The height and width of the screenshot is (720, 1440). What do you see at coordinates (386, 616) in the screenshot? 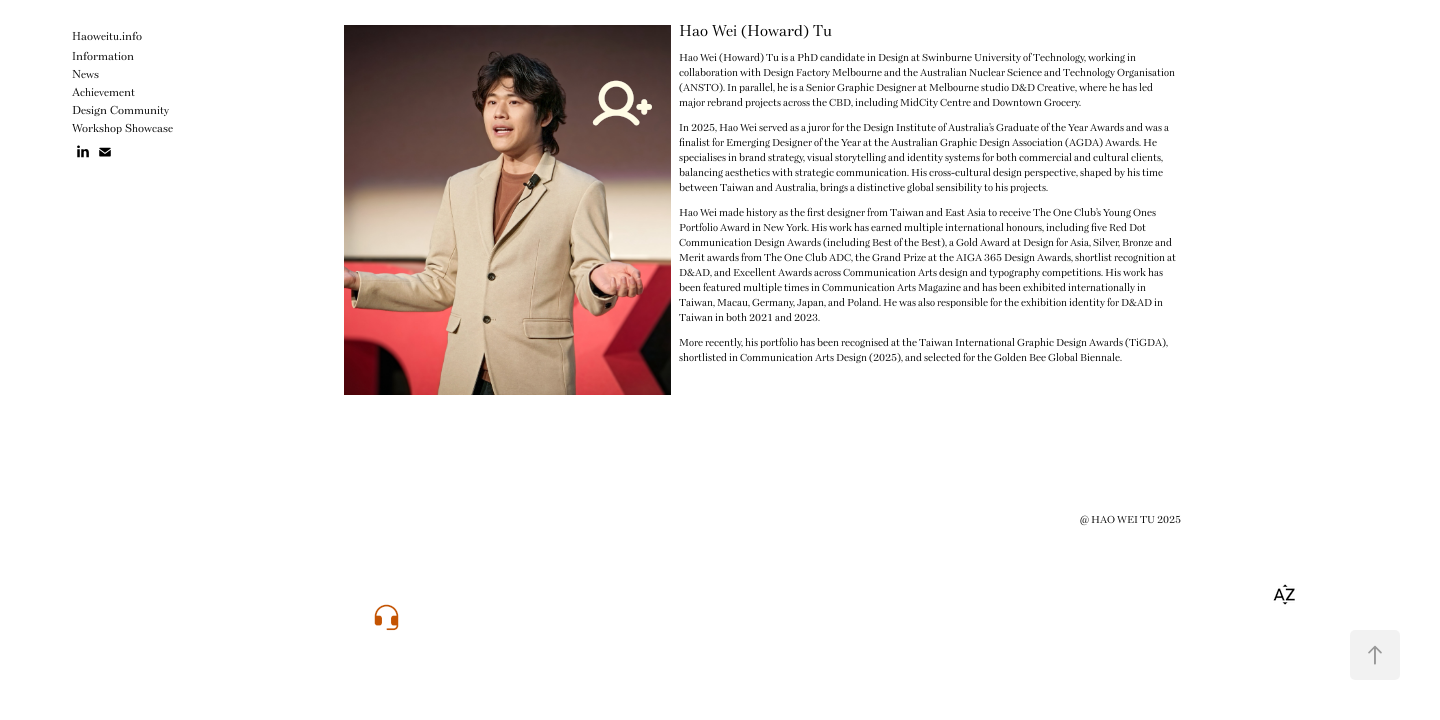
I see `contact customer support` at bounding box center [386, 616].